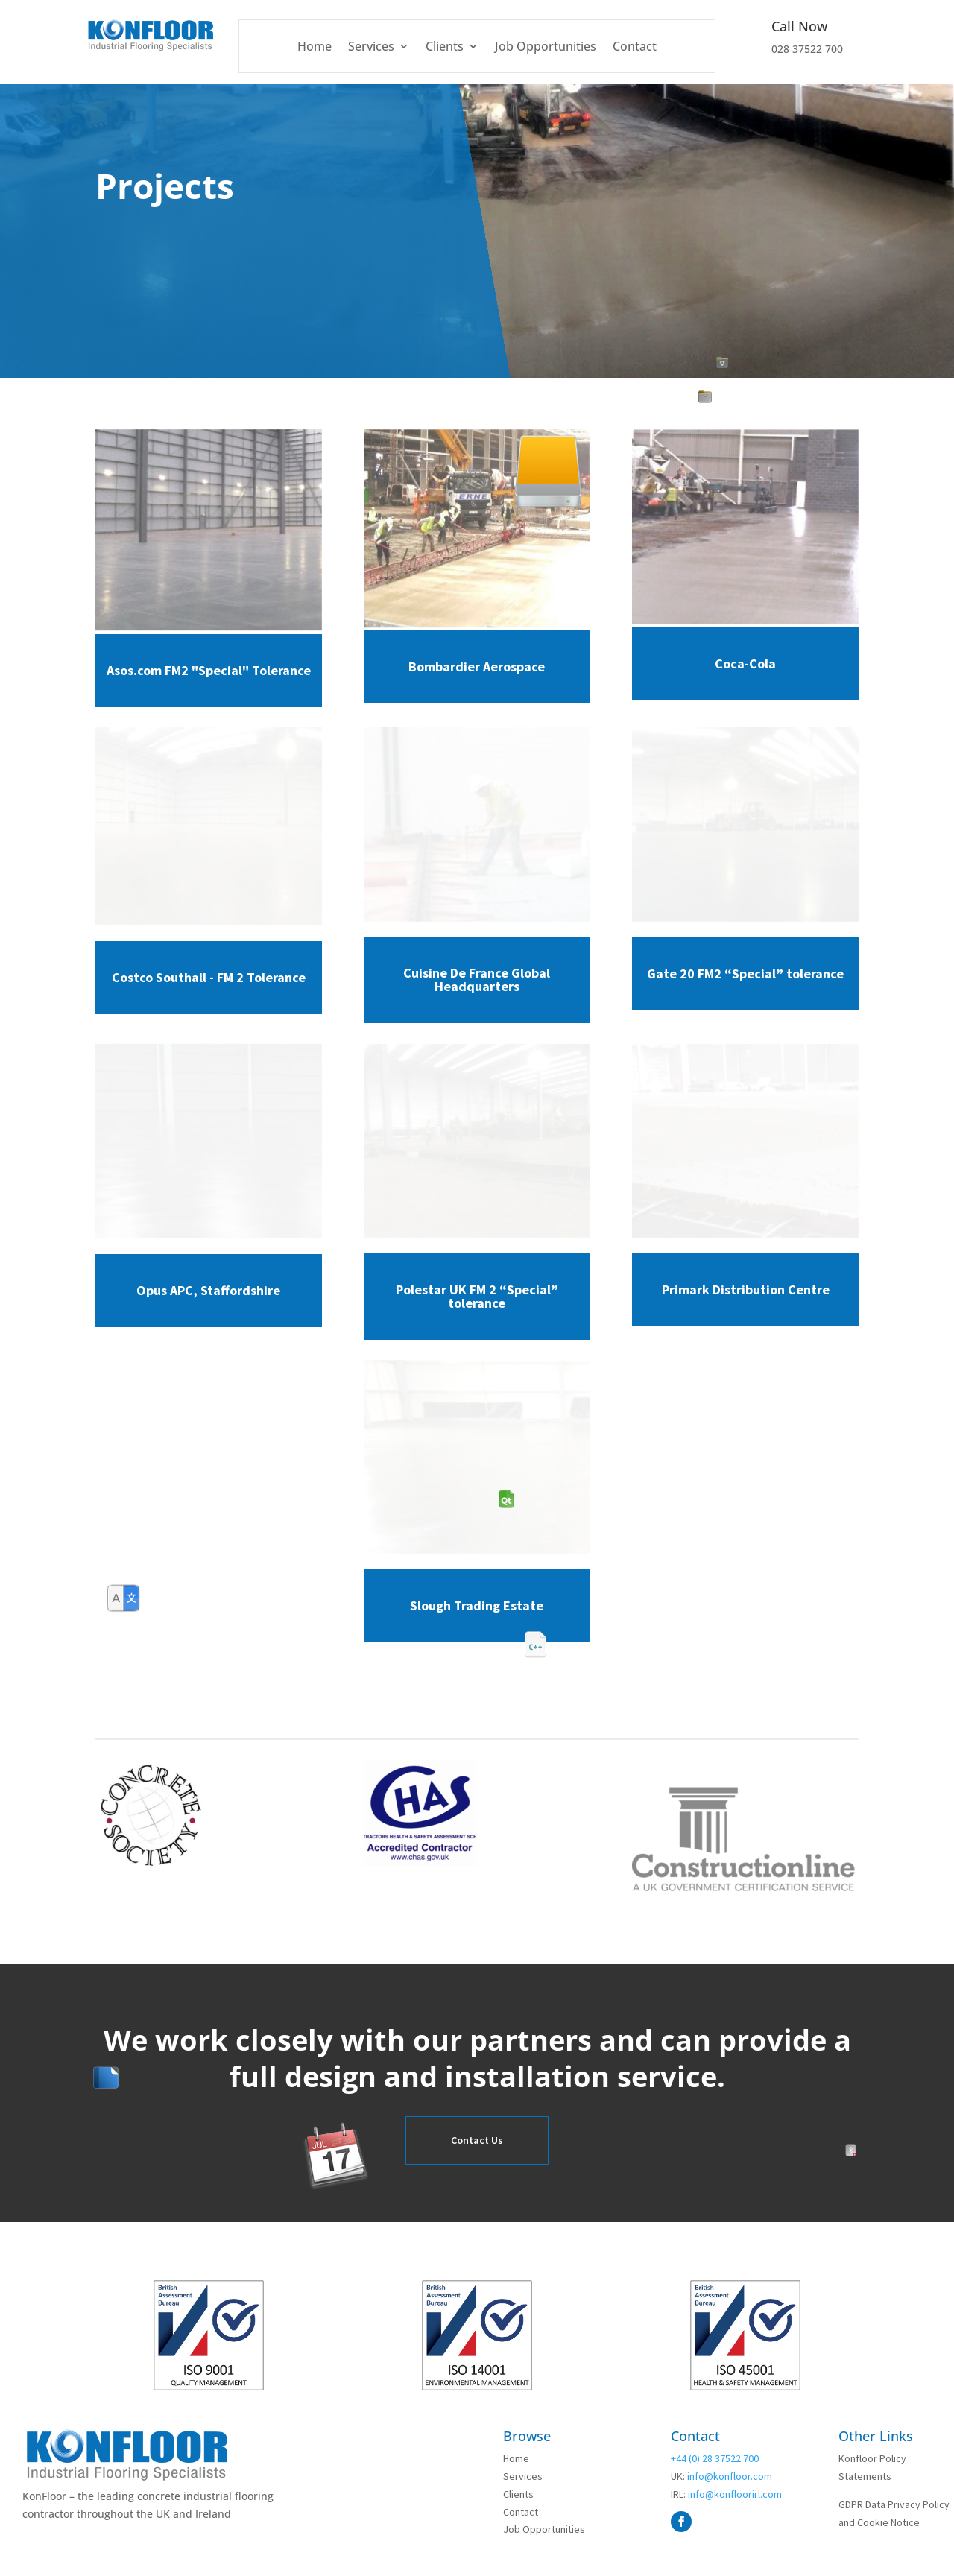 The height and width of the screenshot is (2576, 954). What do you see at coordinates (722, 362) in the screenshot?
I see `open your dropbox folder` at bounding box center [722, 362].